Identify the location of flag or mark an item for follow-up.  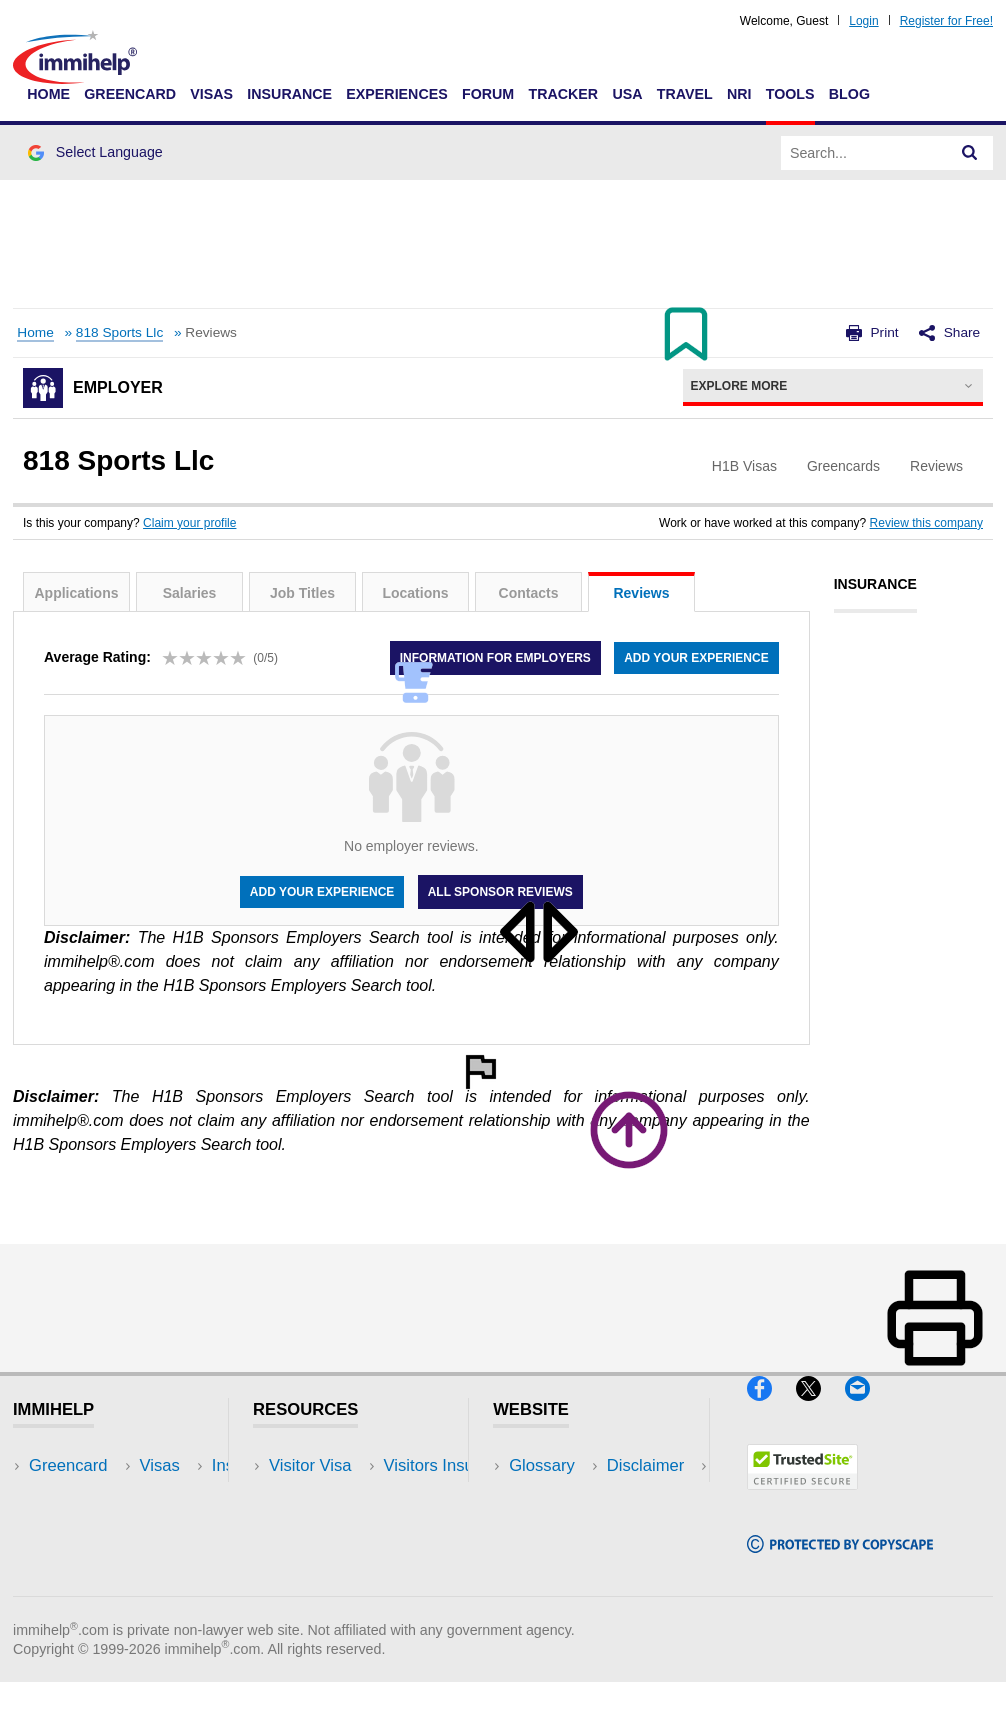
(480, 1071).